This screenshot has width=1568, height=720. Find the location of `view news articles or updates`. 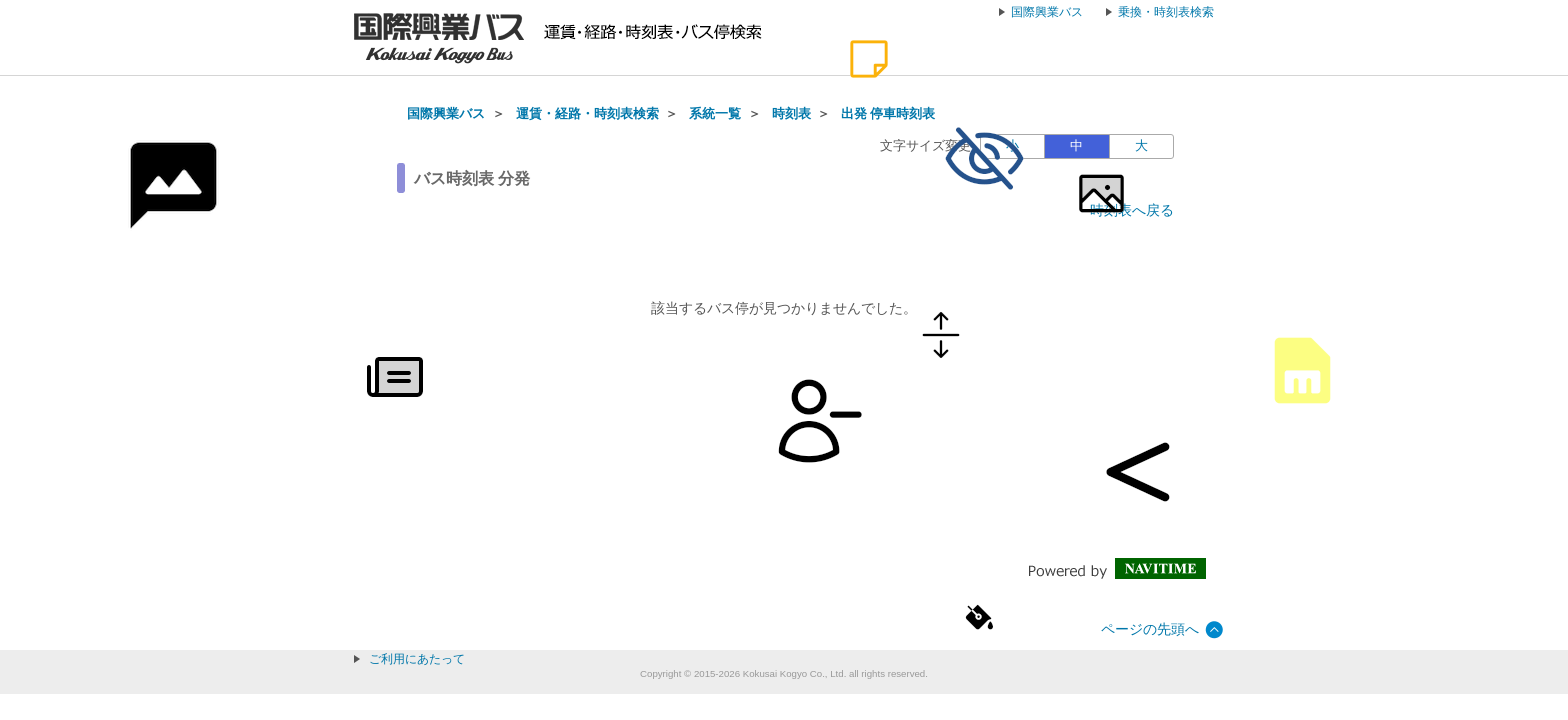

view news articles or updates is located at coordinates (397, 377).